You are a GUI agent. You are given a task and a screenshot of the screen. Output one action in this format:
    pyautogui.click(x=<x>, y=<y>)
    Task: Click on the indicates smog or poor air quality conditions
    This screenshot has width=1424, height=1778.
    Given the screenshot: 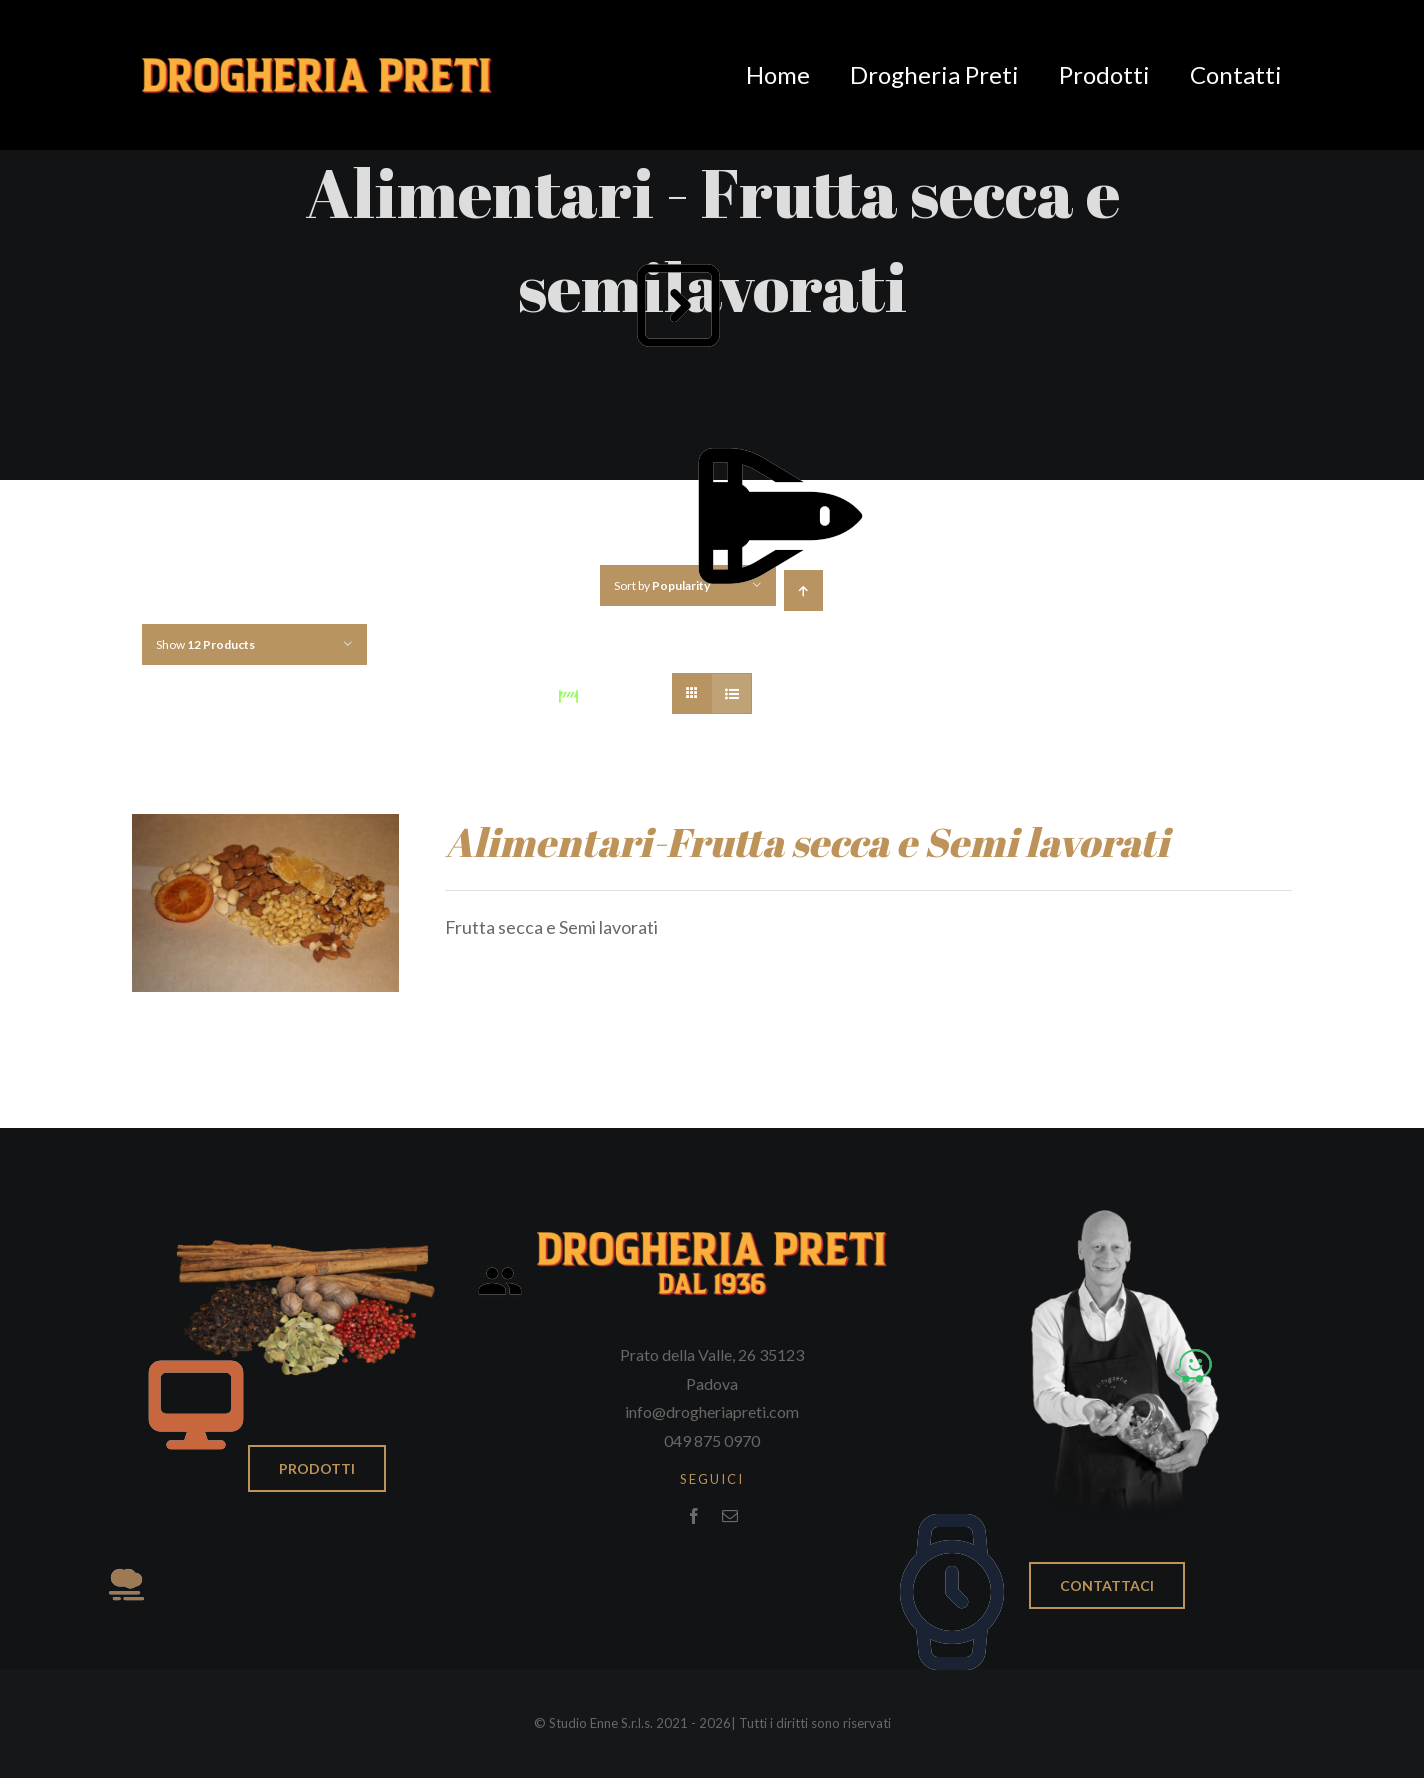 What is the action you would take?
    pyautogui.click(x=126, y=1584)
    